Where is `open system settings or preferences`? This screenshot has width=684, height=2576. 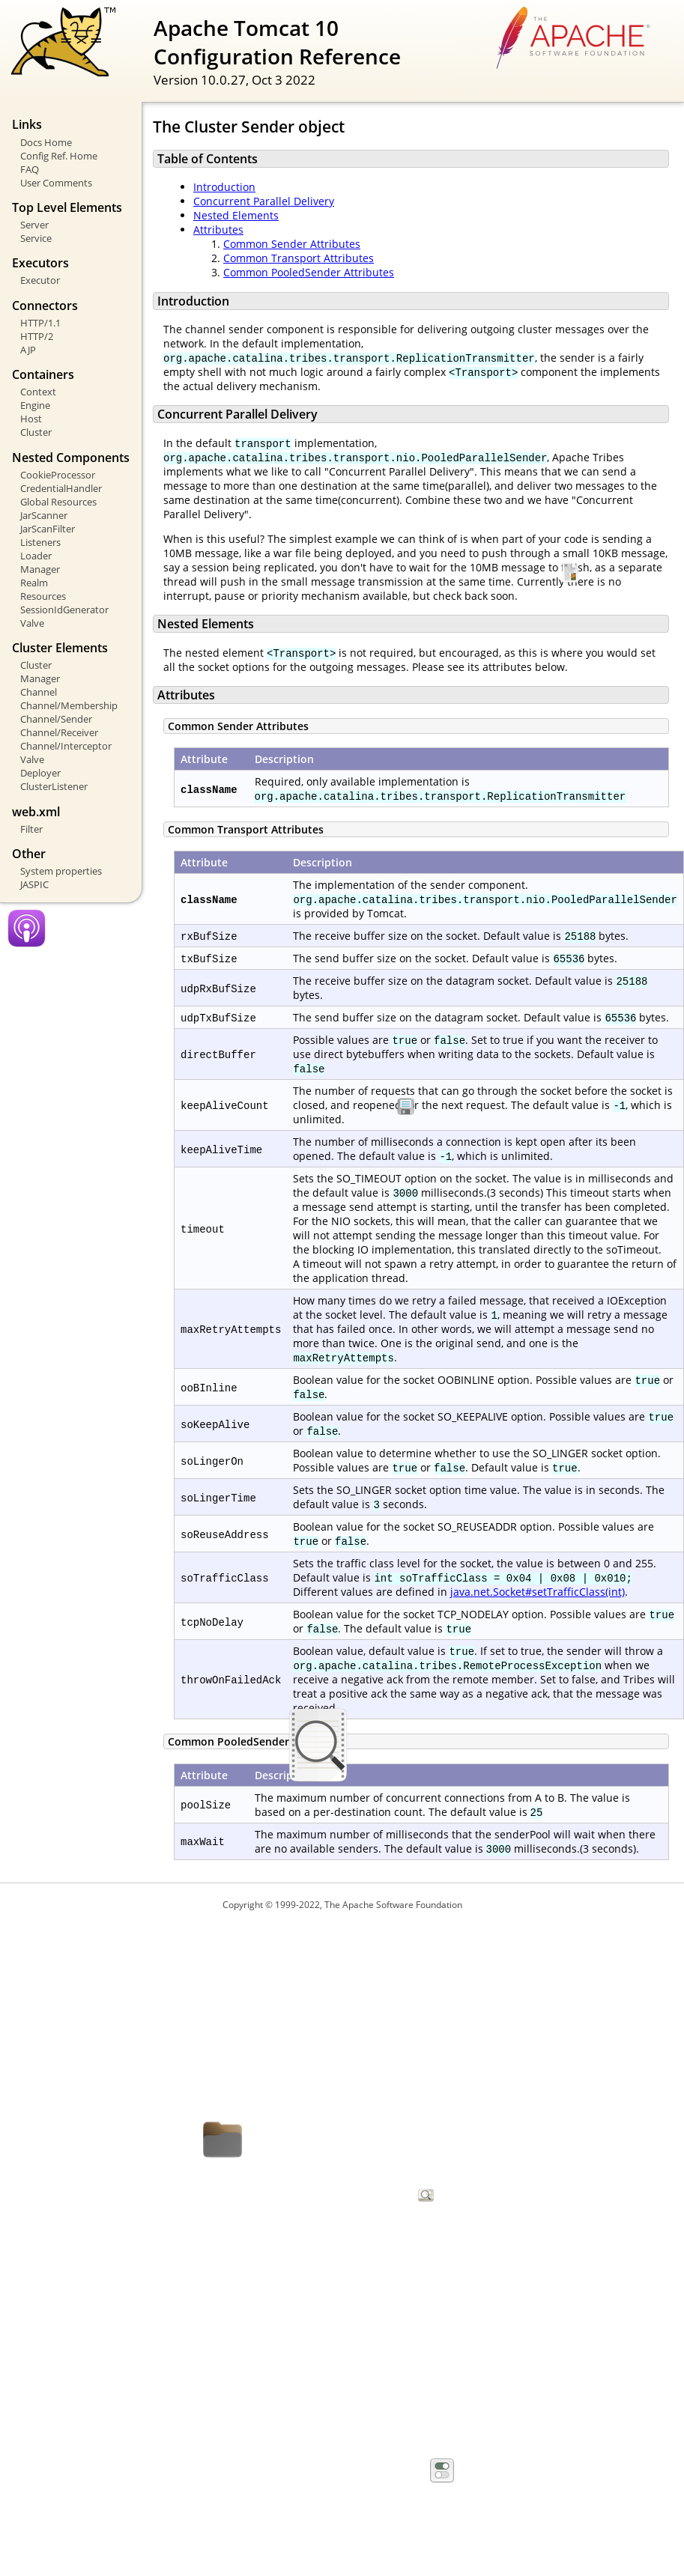
open system settings or preferences is located at coordinates (442, 2470).